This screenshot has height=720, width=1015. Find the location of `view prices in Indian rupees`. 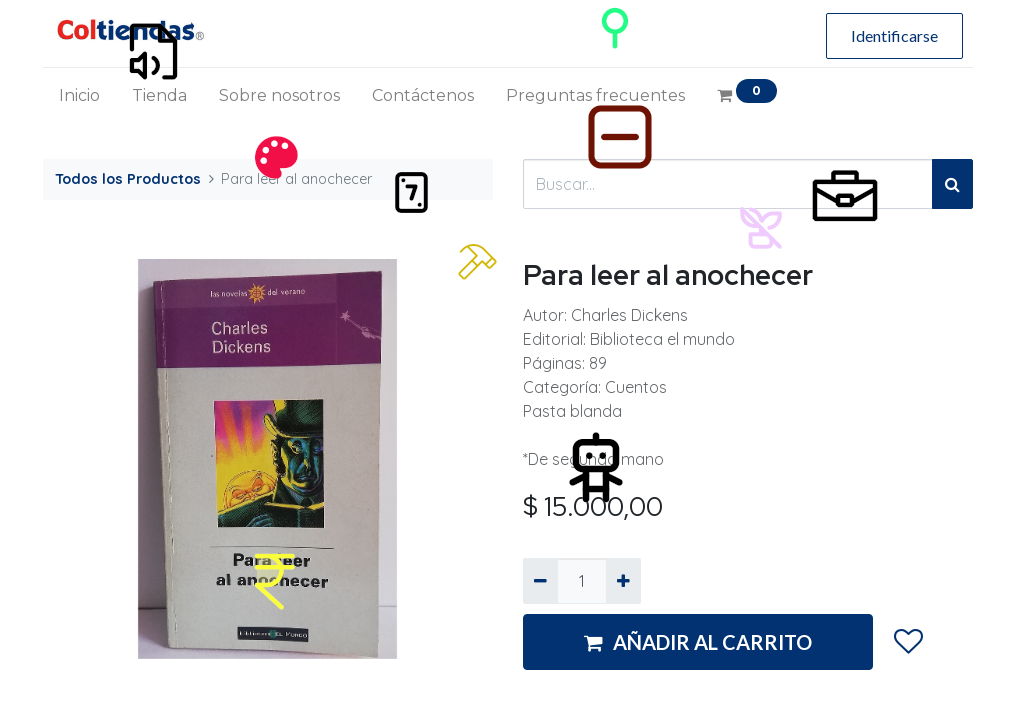

view prices in Indian rupees is located at coordinates (272, 580).